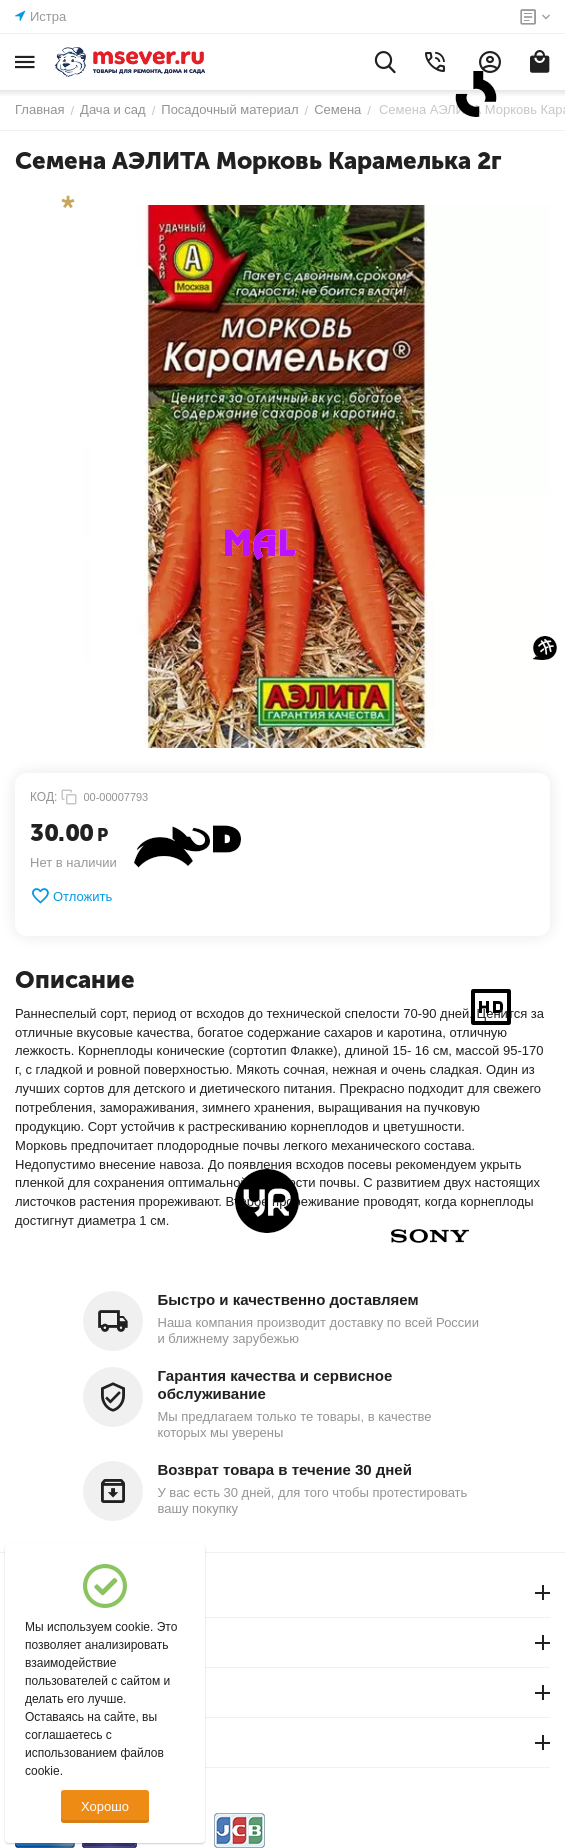  What do you see at coordinates (227, 839) in the screenshot?
I see `DMM.com logo` at bounding box center [227, 839].